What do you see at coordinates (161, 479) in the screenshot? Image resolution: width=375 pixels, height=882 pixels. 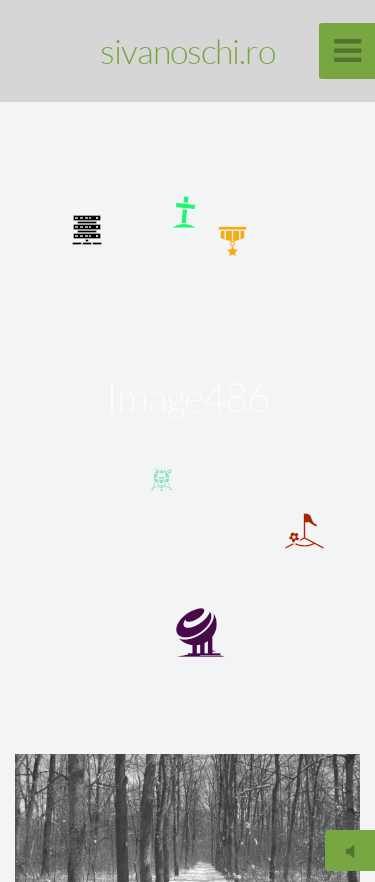 I see `access space exploration game content` at bounding box center [161, 479].